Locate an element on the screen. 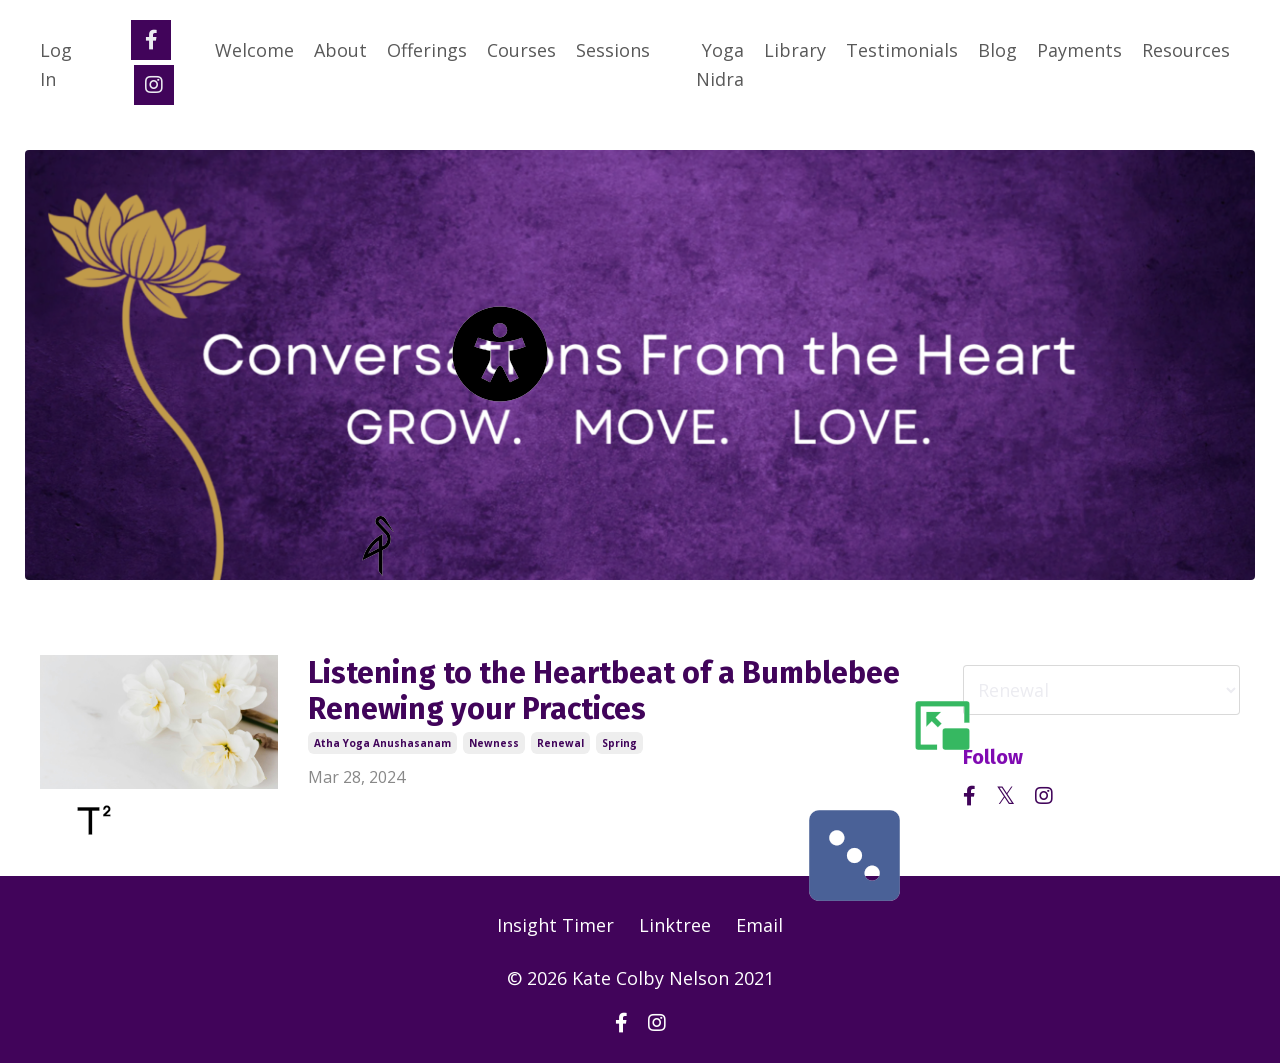 This screenshot has width=1280, height=1063. exit picture-in-picture mode is located at coordinates (942, 725).